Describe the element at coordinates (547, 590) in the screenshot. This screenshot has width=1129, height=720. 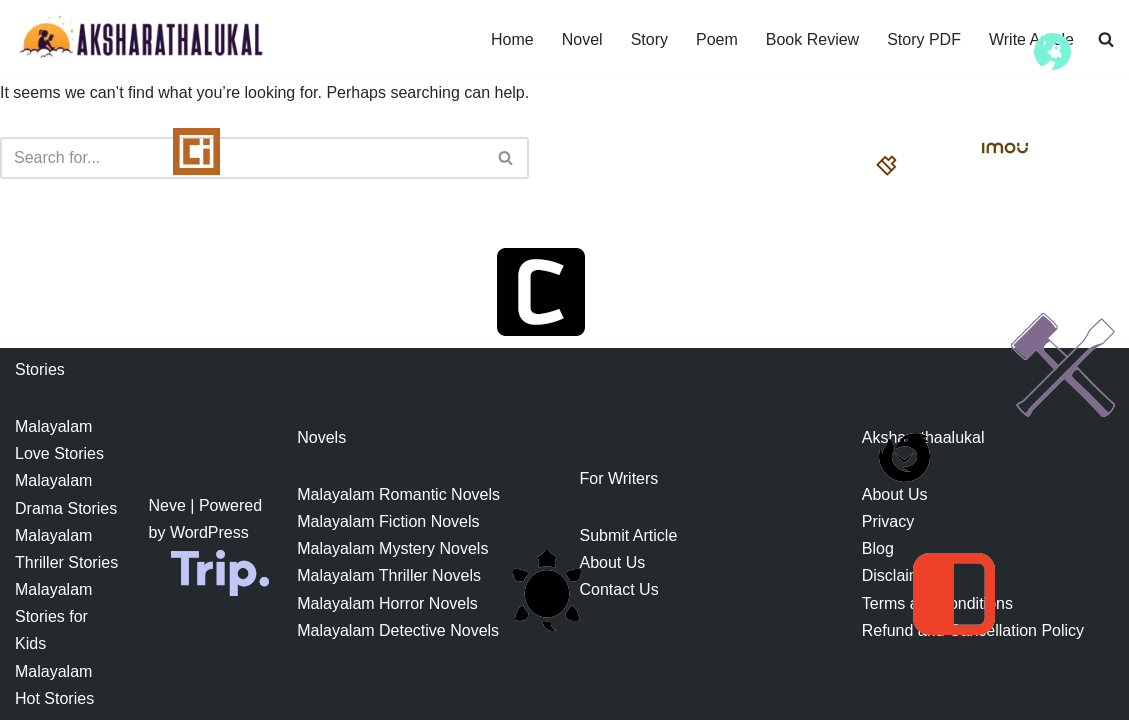
I see `go to the Galaxus website or app` at that location.